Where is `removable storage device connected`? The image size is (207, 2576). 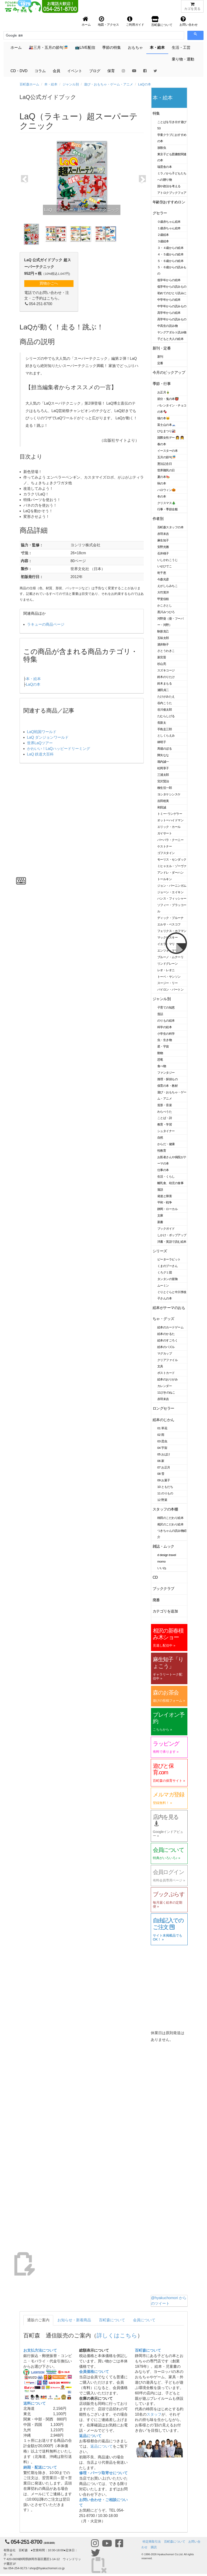
removable storage device connected is located at coordinates (66, 201).